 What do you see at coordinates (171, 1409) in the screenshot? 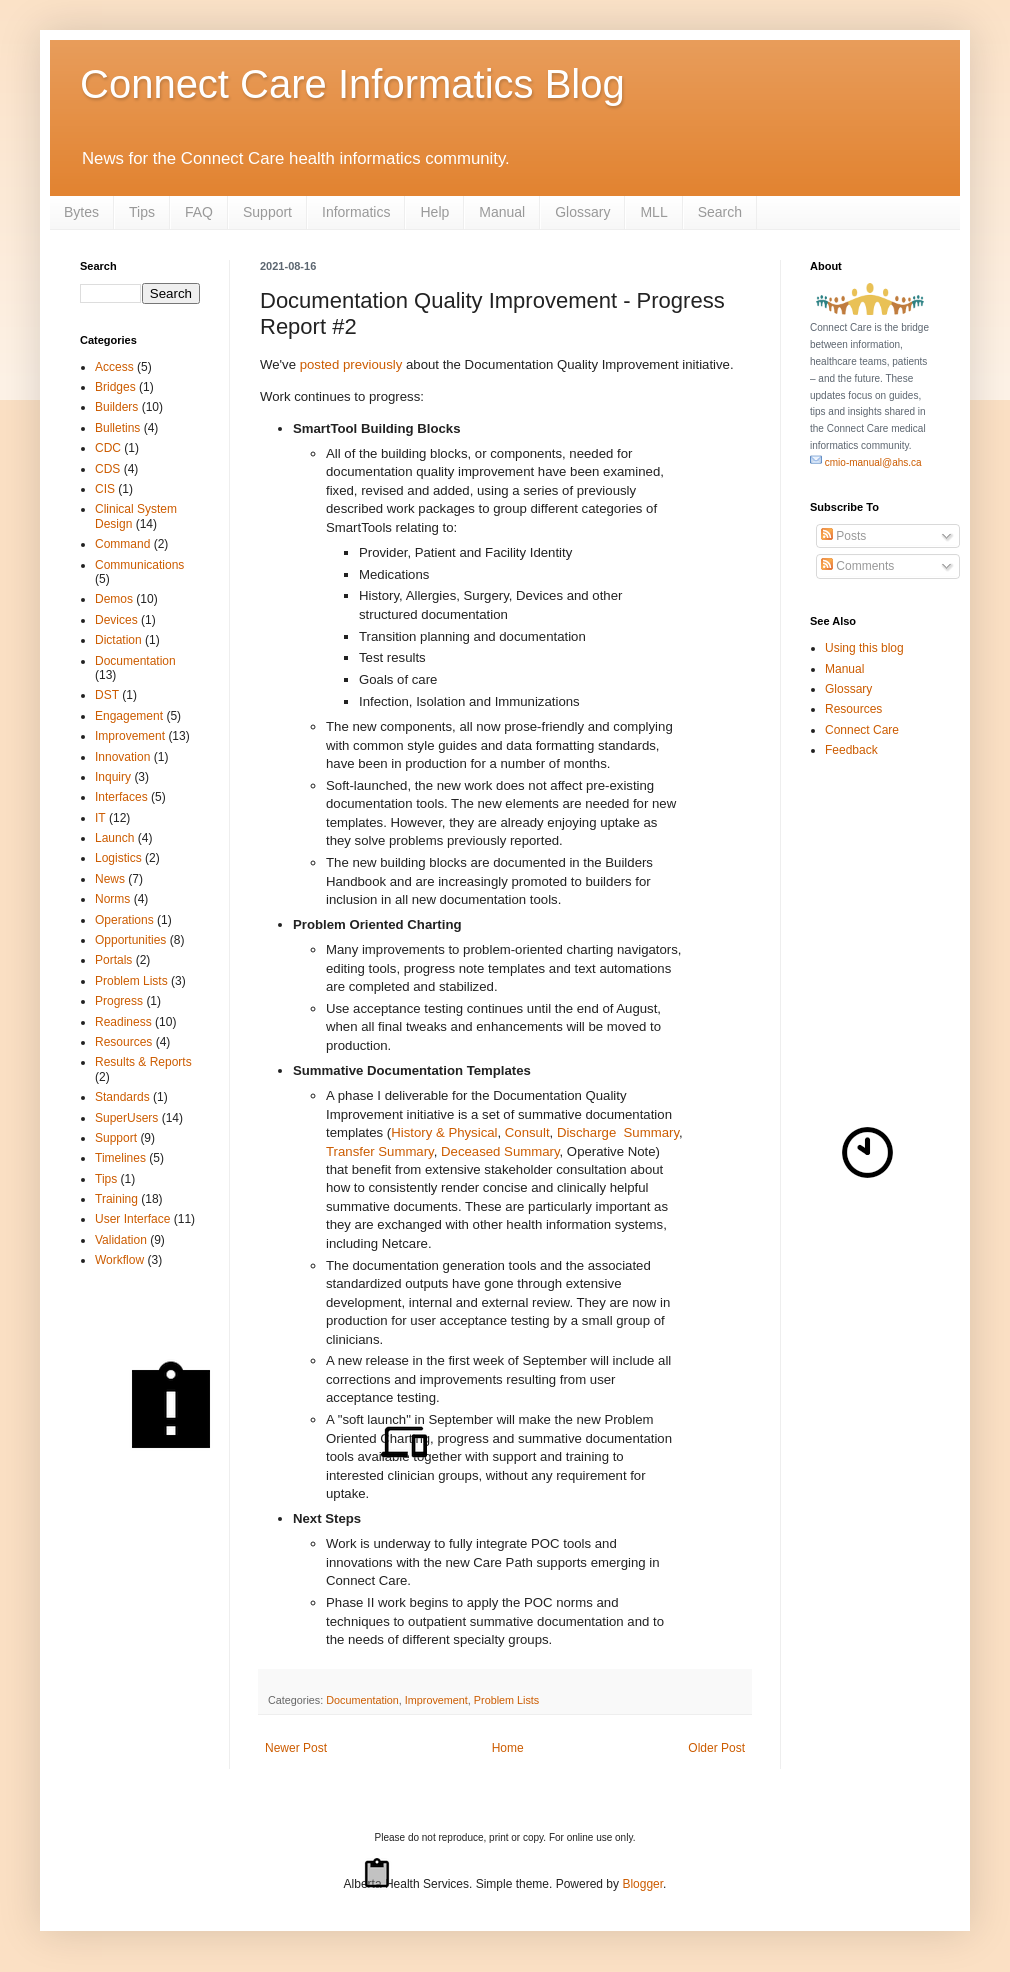
I see `indicates an overdue or late assignment` at bounding box center [171, 1409].